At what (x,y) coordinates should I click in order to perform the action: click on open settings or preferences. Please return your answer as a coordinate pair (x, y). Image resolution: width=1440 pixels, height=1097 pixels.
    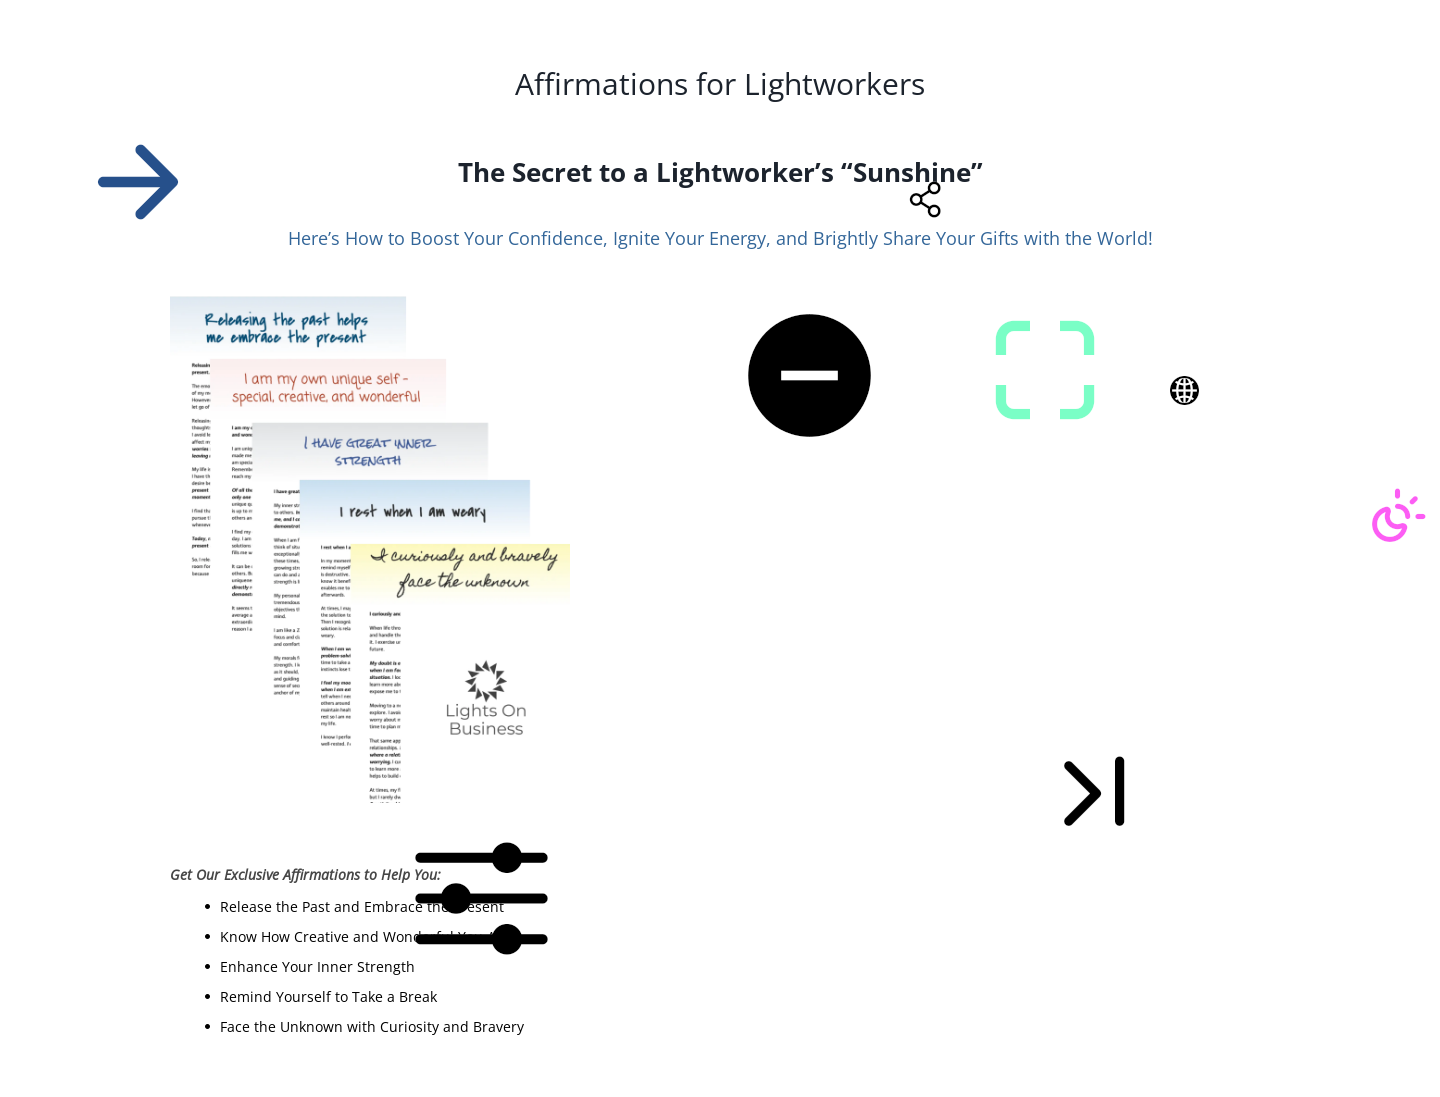
    Looking at the image, I should click on (481, 898).